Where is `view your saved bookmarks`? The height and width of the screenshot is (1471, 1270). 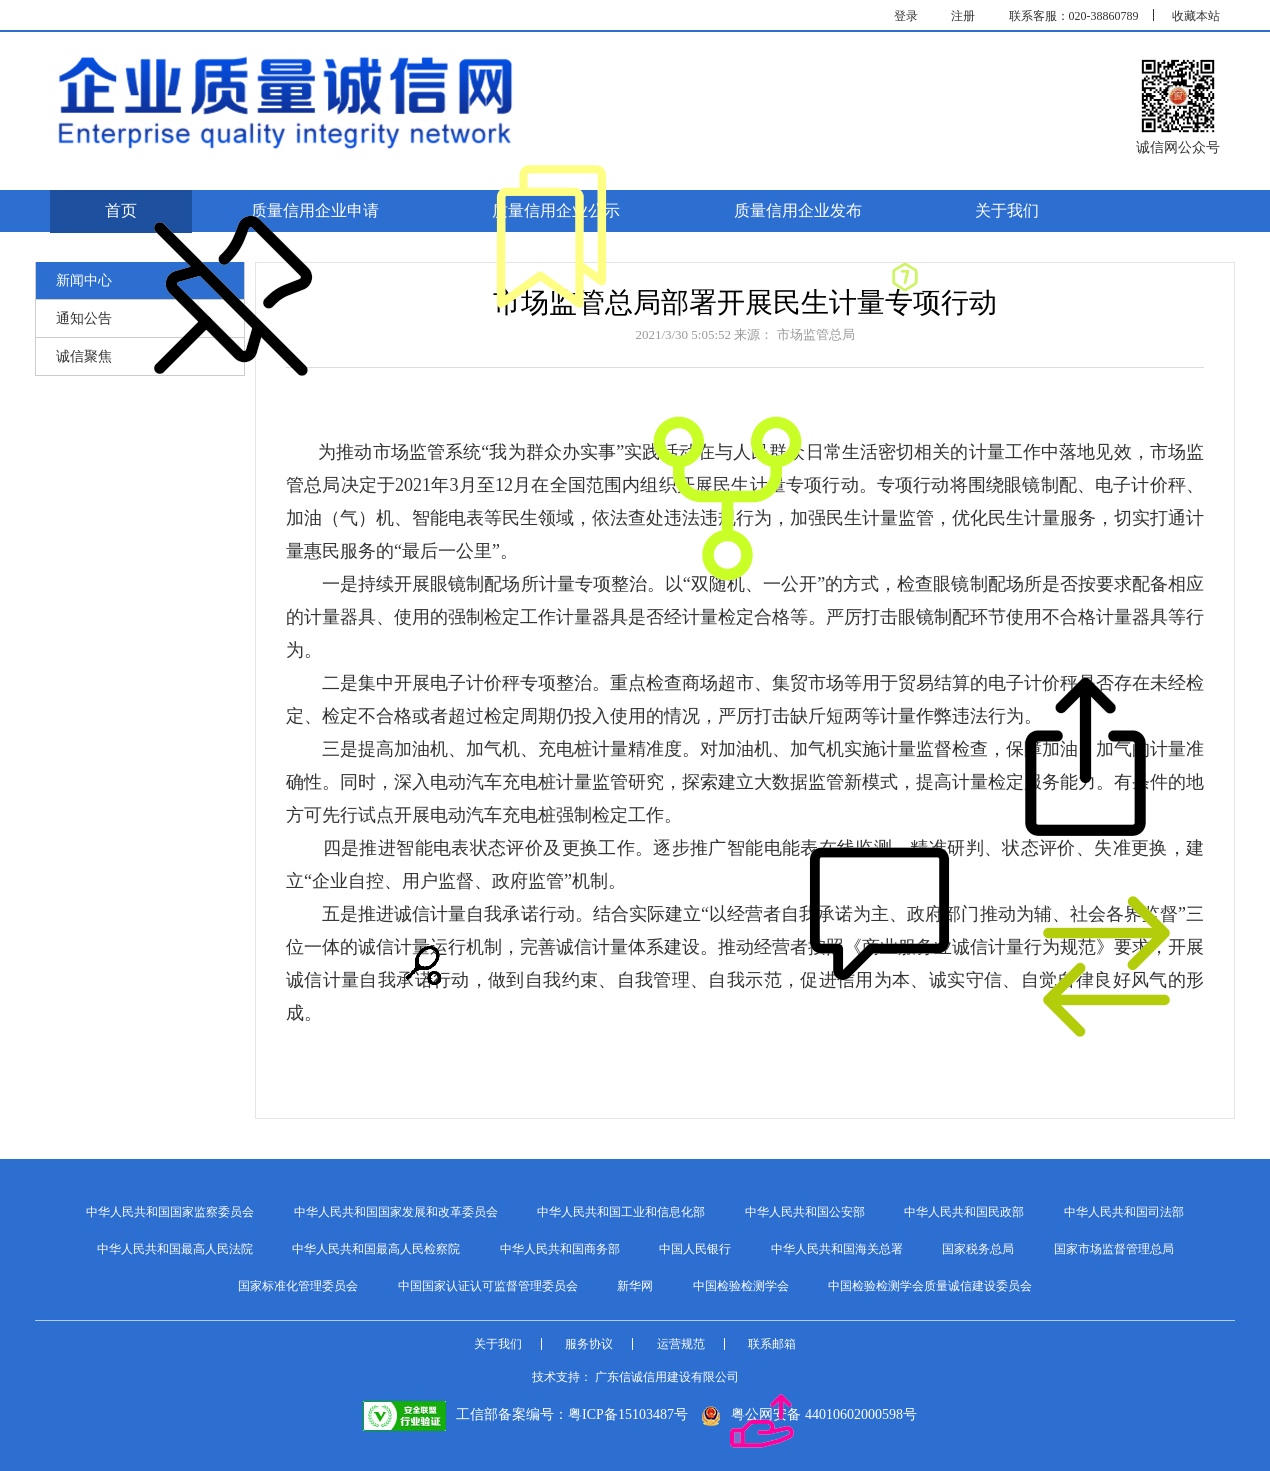
view your saved bookmarks is located at coordinates (551, 236).